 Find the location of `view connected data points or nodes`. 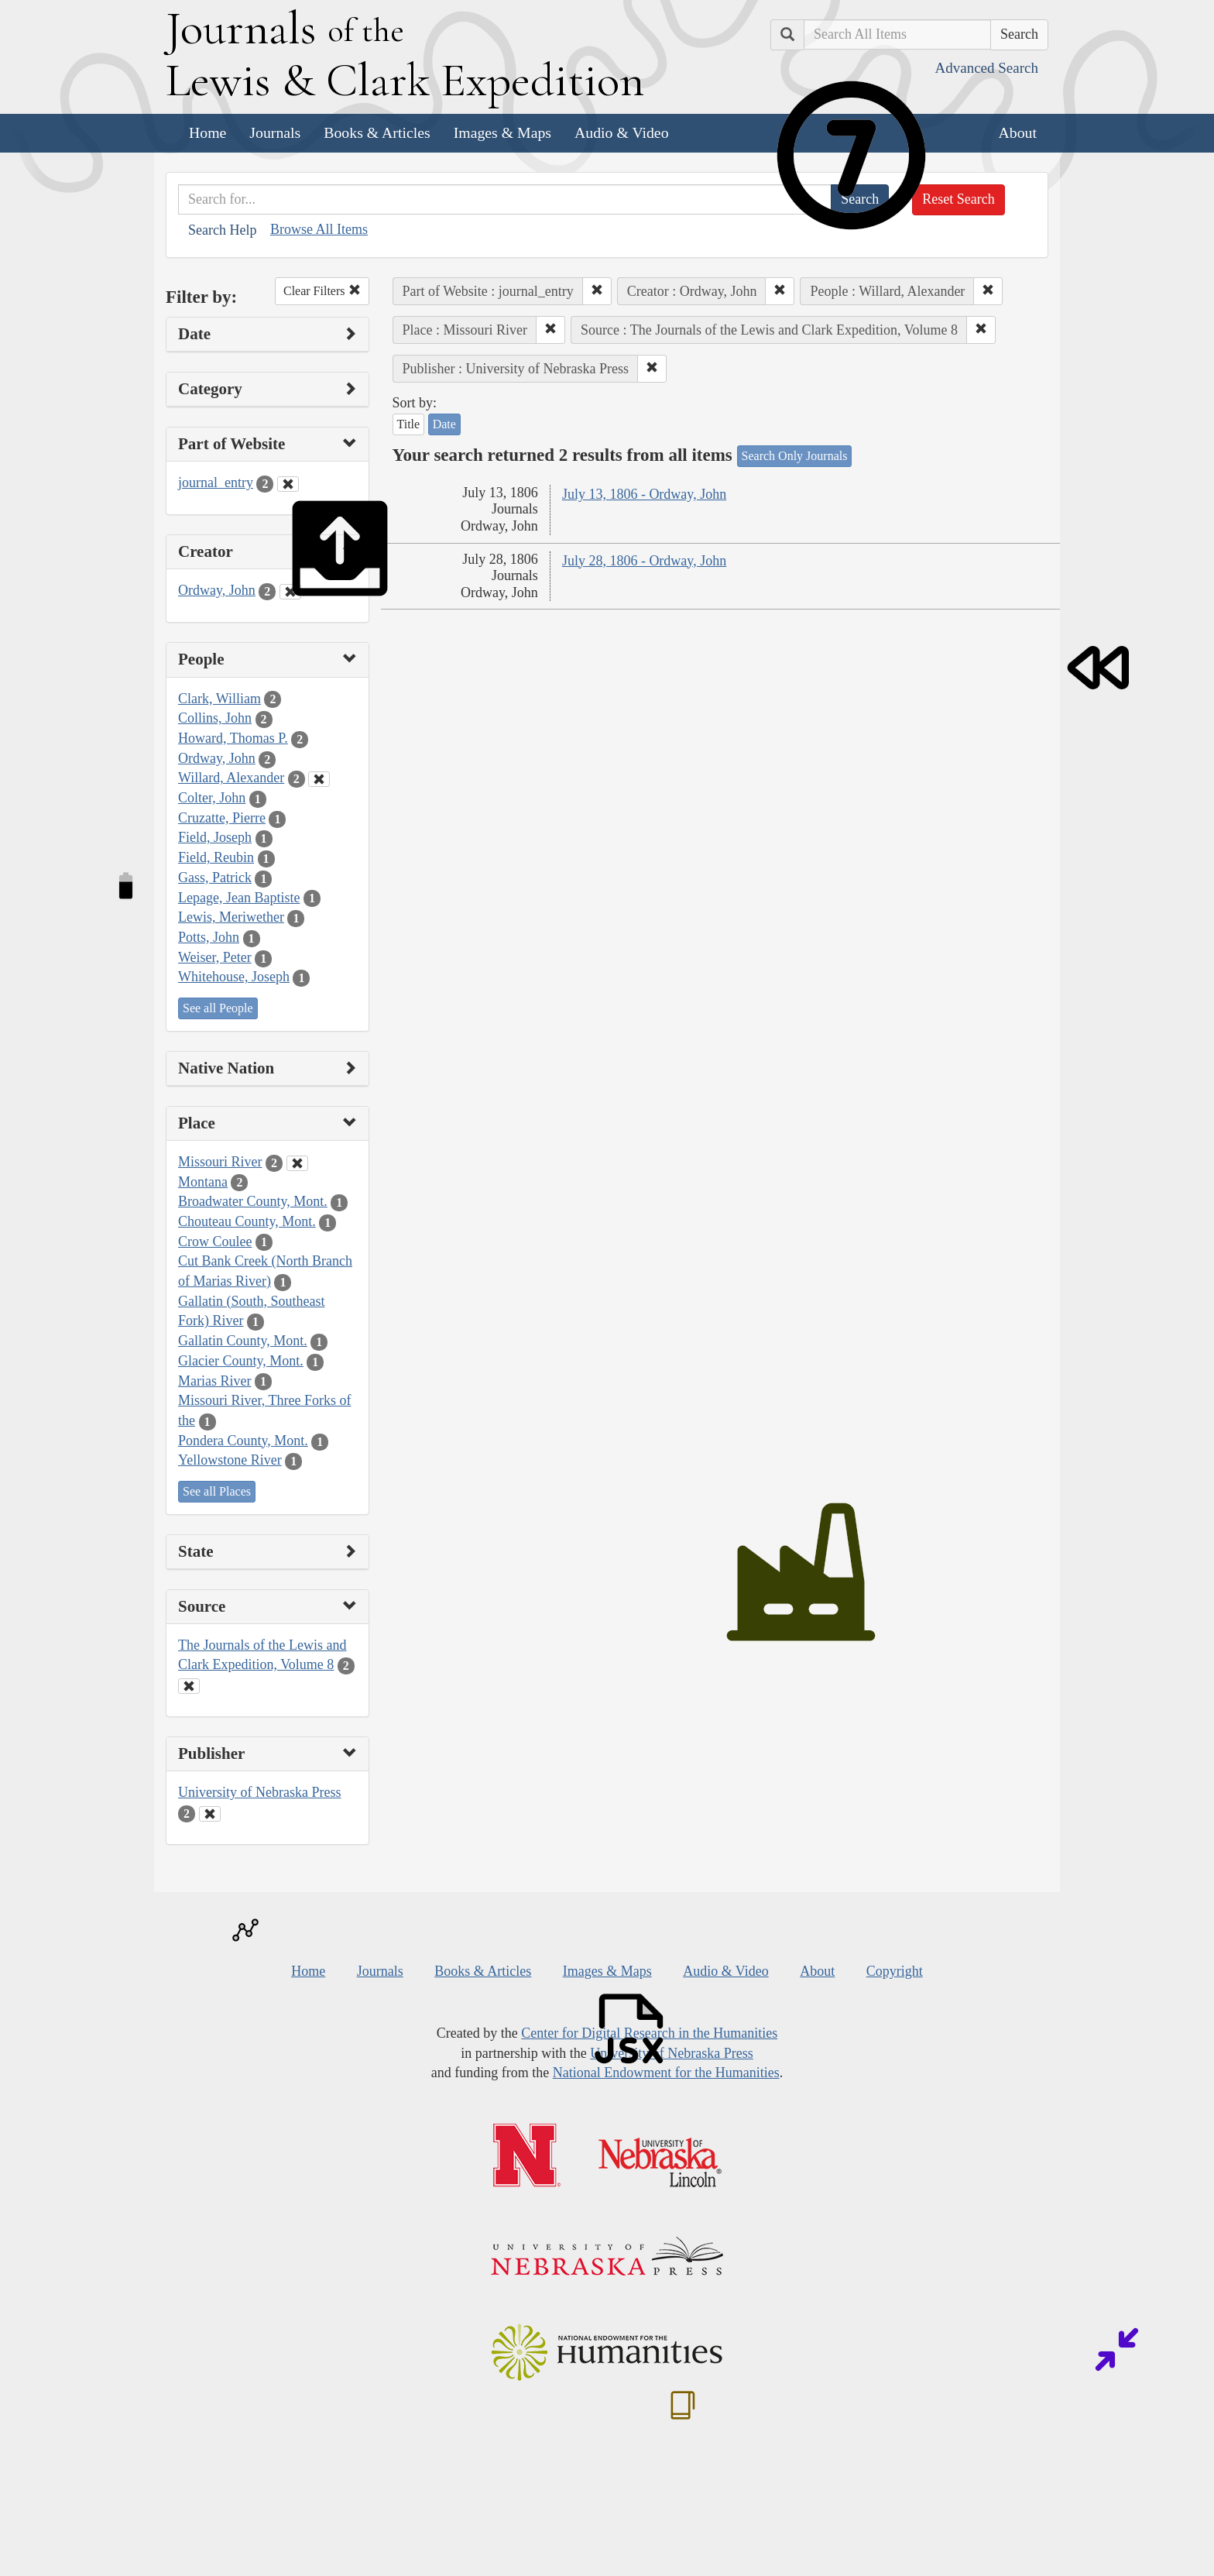

view connected data points or nodes is located at coordinates (245, 1930).